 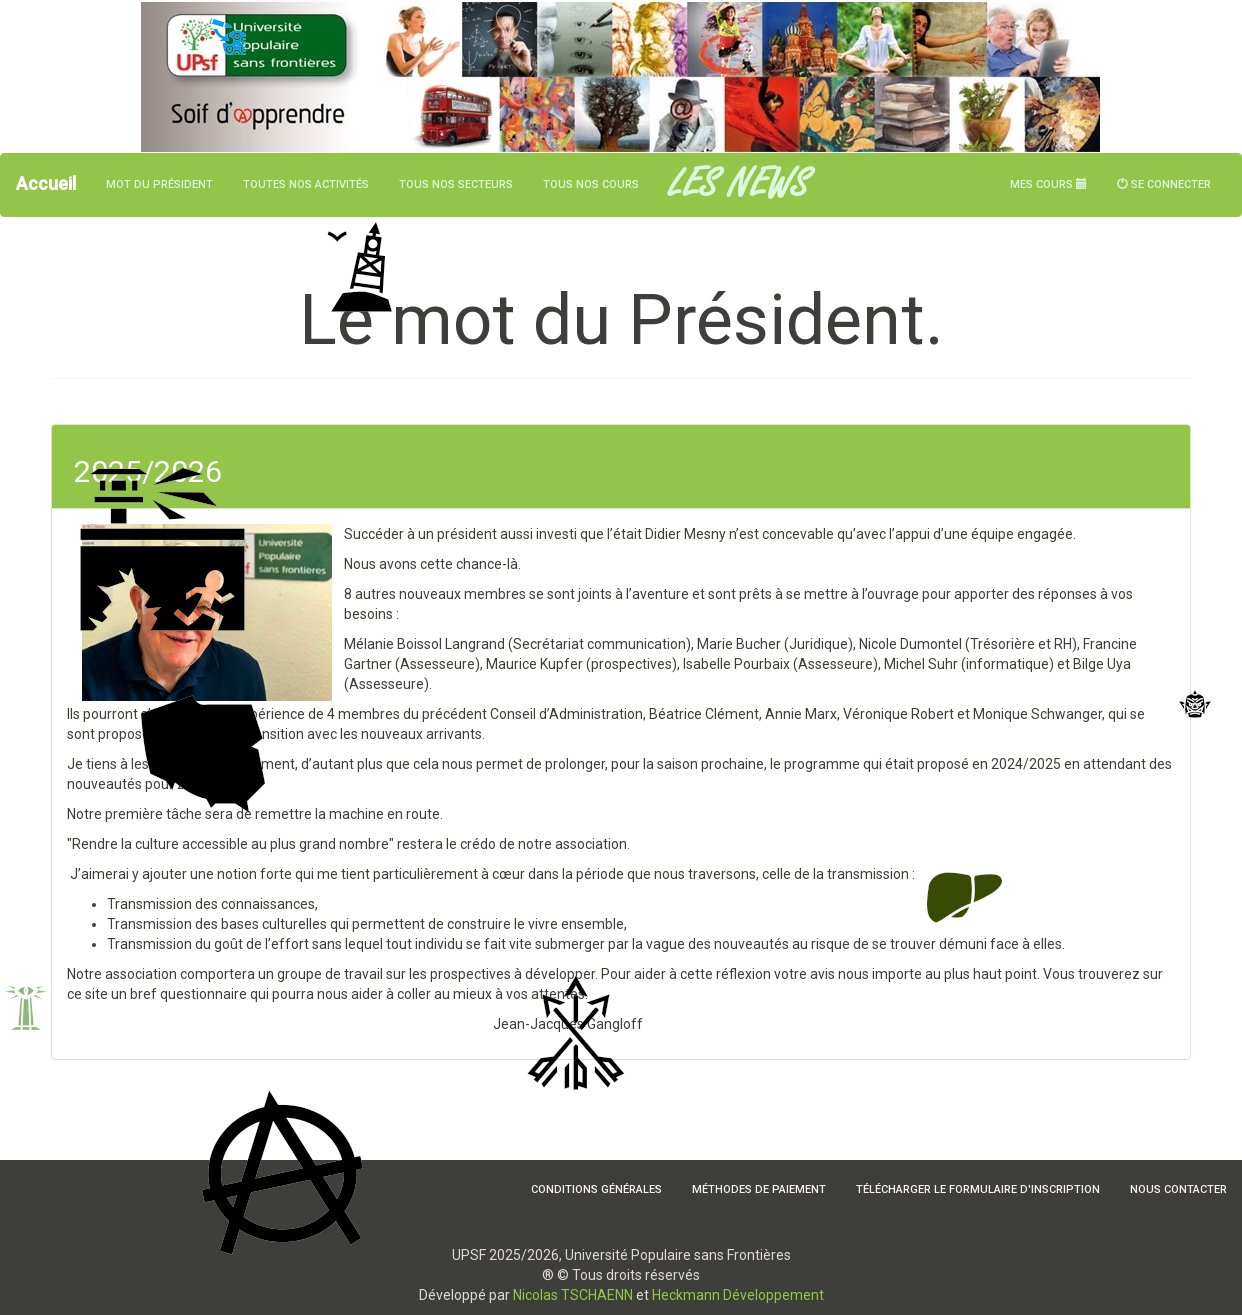 What do you see at coordinates (575, 1033) in the screenshot?
I see `select multiple arrows or projectiles` at bounding box center [575, 1033].